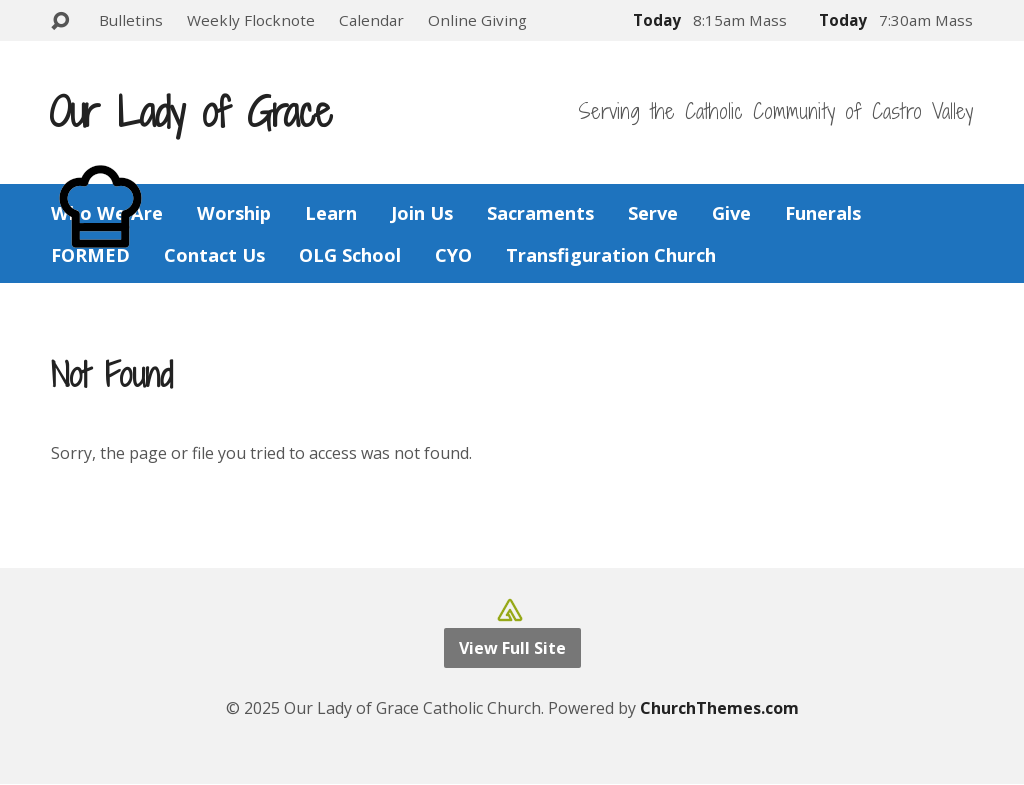  I want to click on access cooking or recipe features, so click(100, 206).